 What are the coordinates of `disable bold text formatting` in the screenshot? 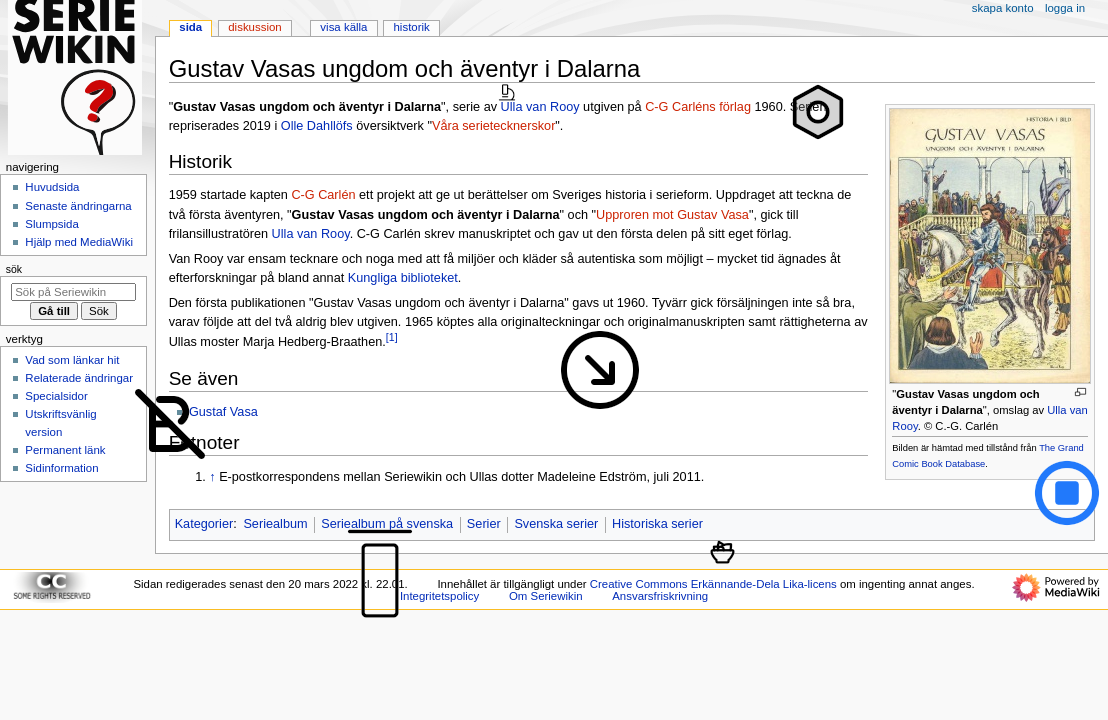 It's located at (170, 424).